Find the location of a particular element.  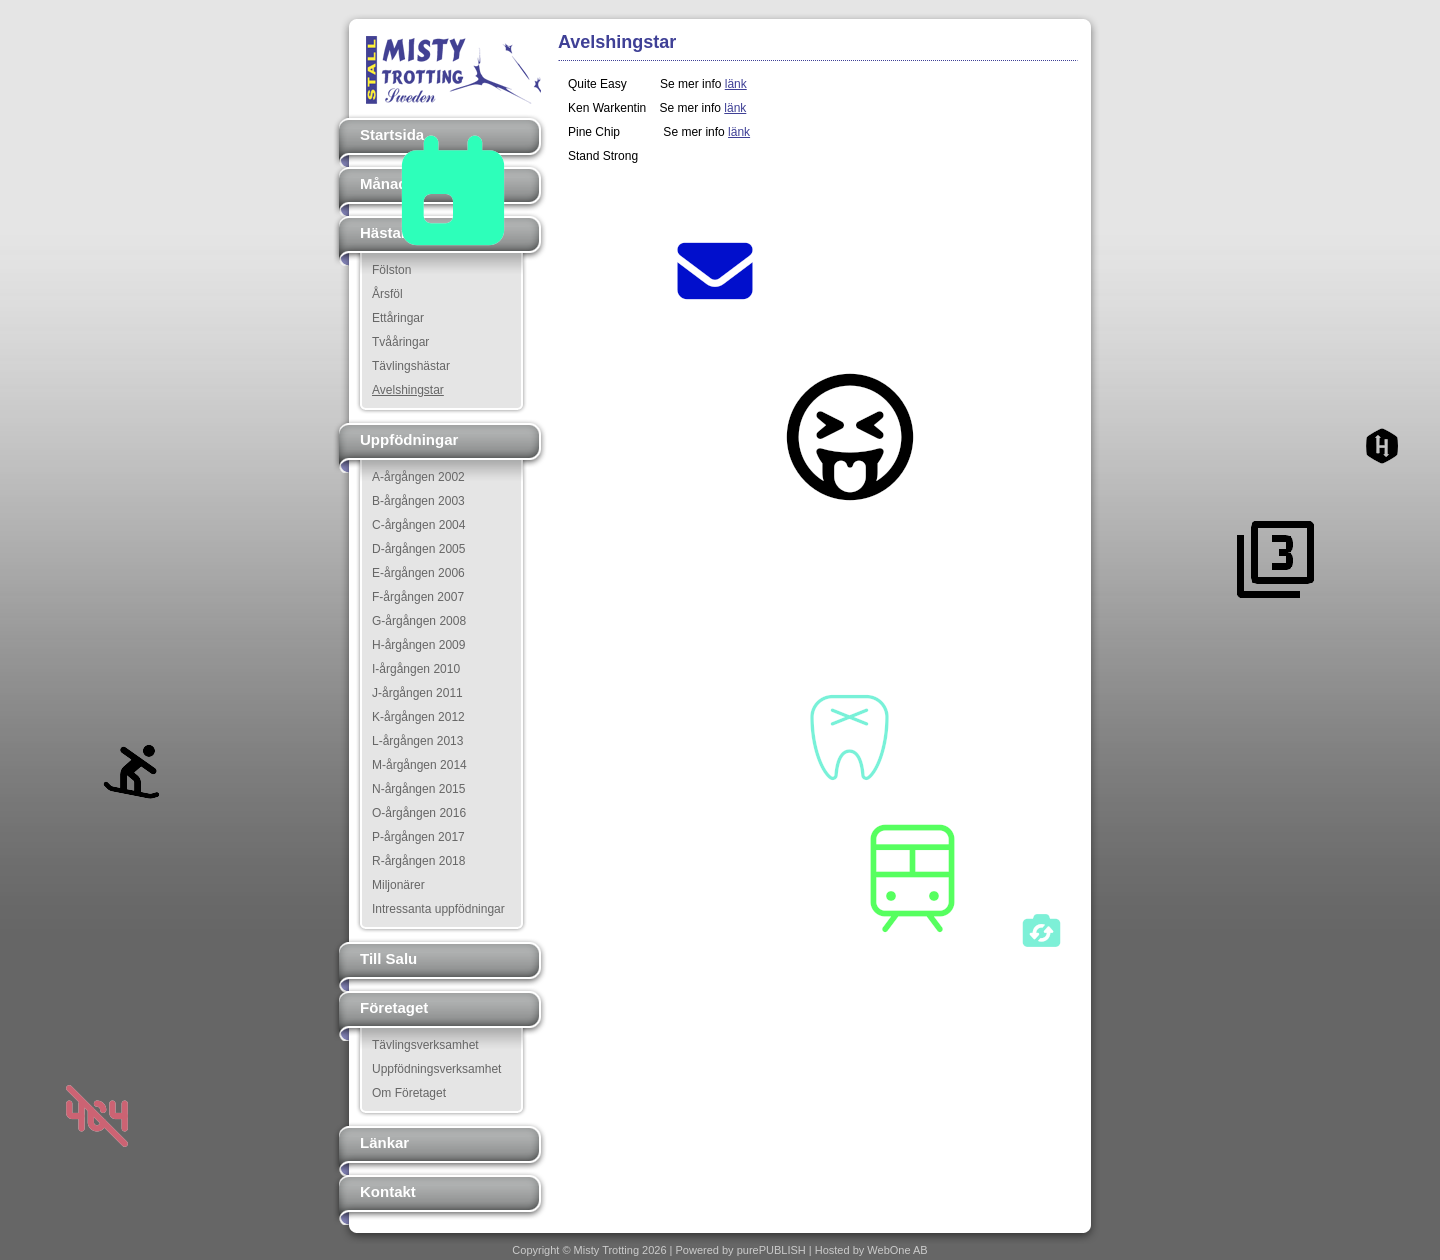

open your inbox is located at coordinates (715, 271).